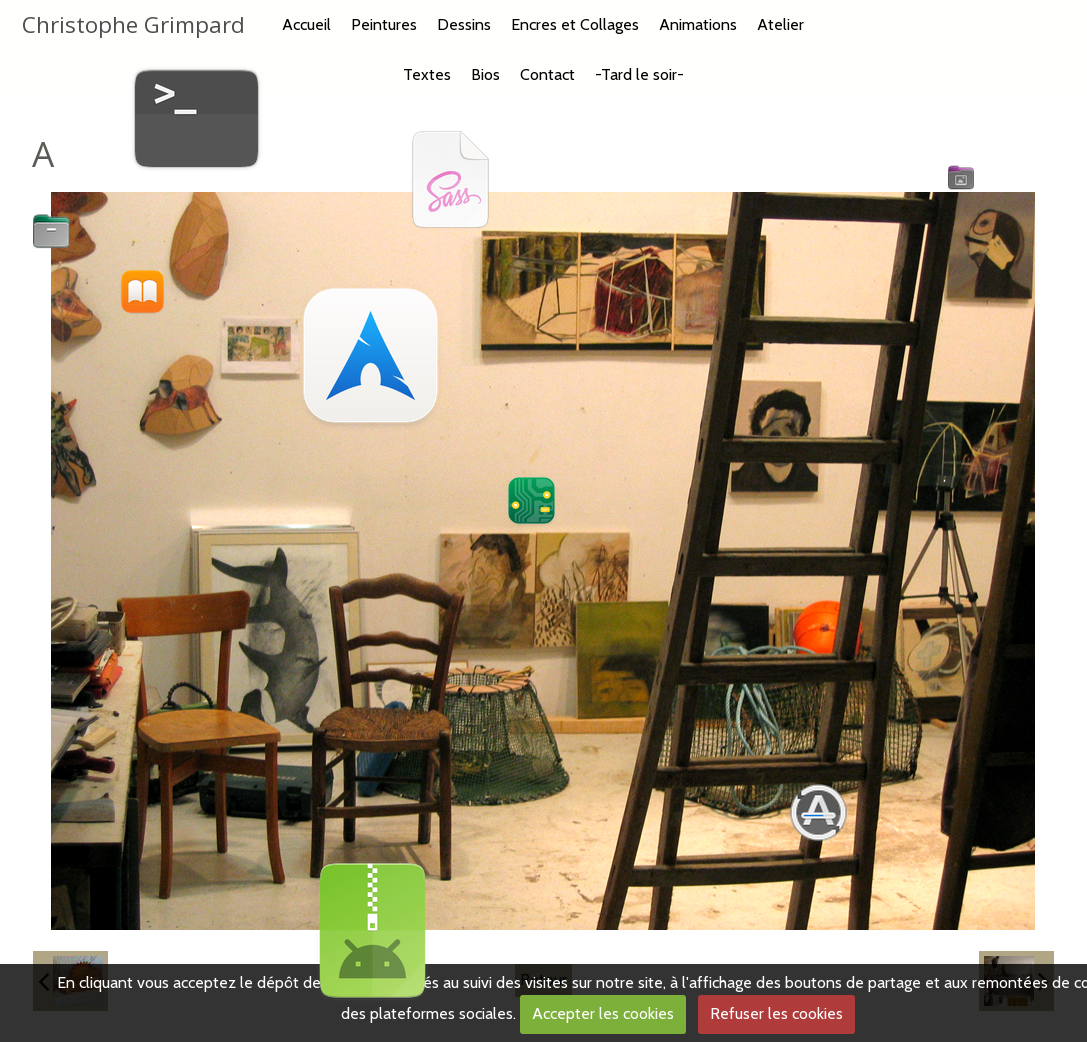 Image resolution: width=1087 pixels, height=1042 pixels. I want to click on open the terminal application, so click(196, 118).